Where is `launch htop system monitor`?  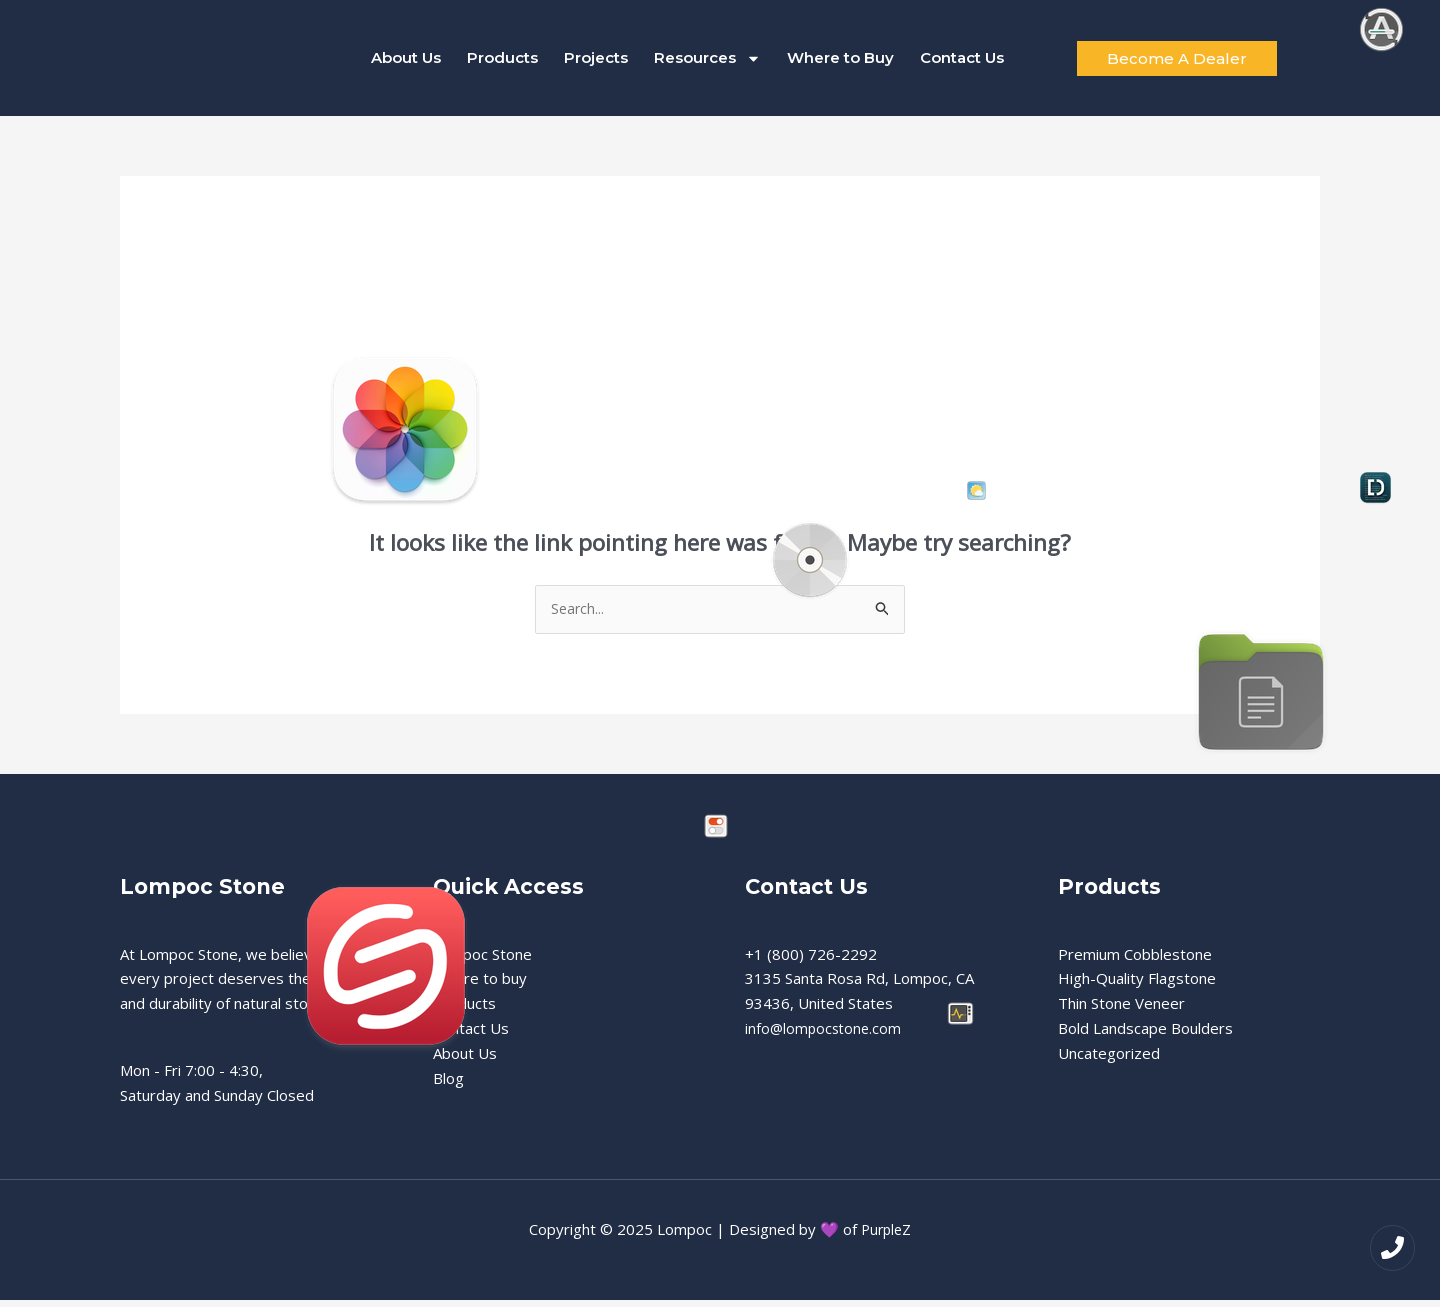
launch htop system monitor is located at coordinates (960, 1013).